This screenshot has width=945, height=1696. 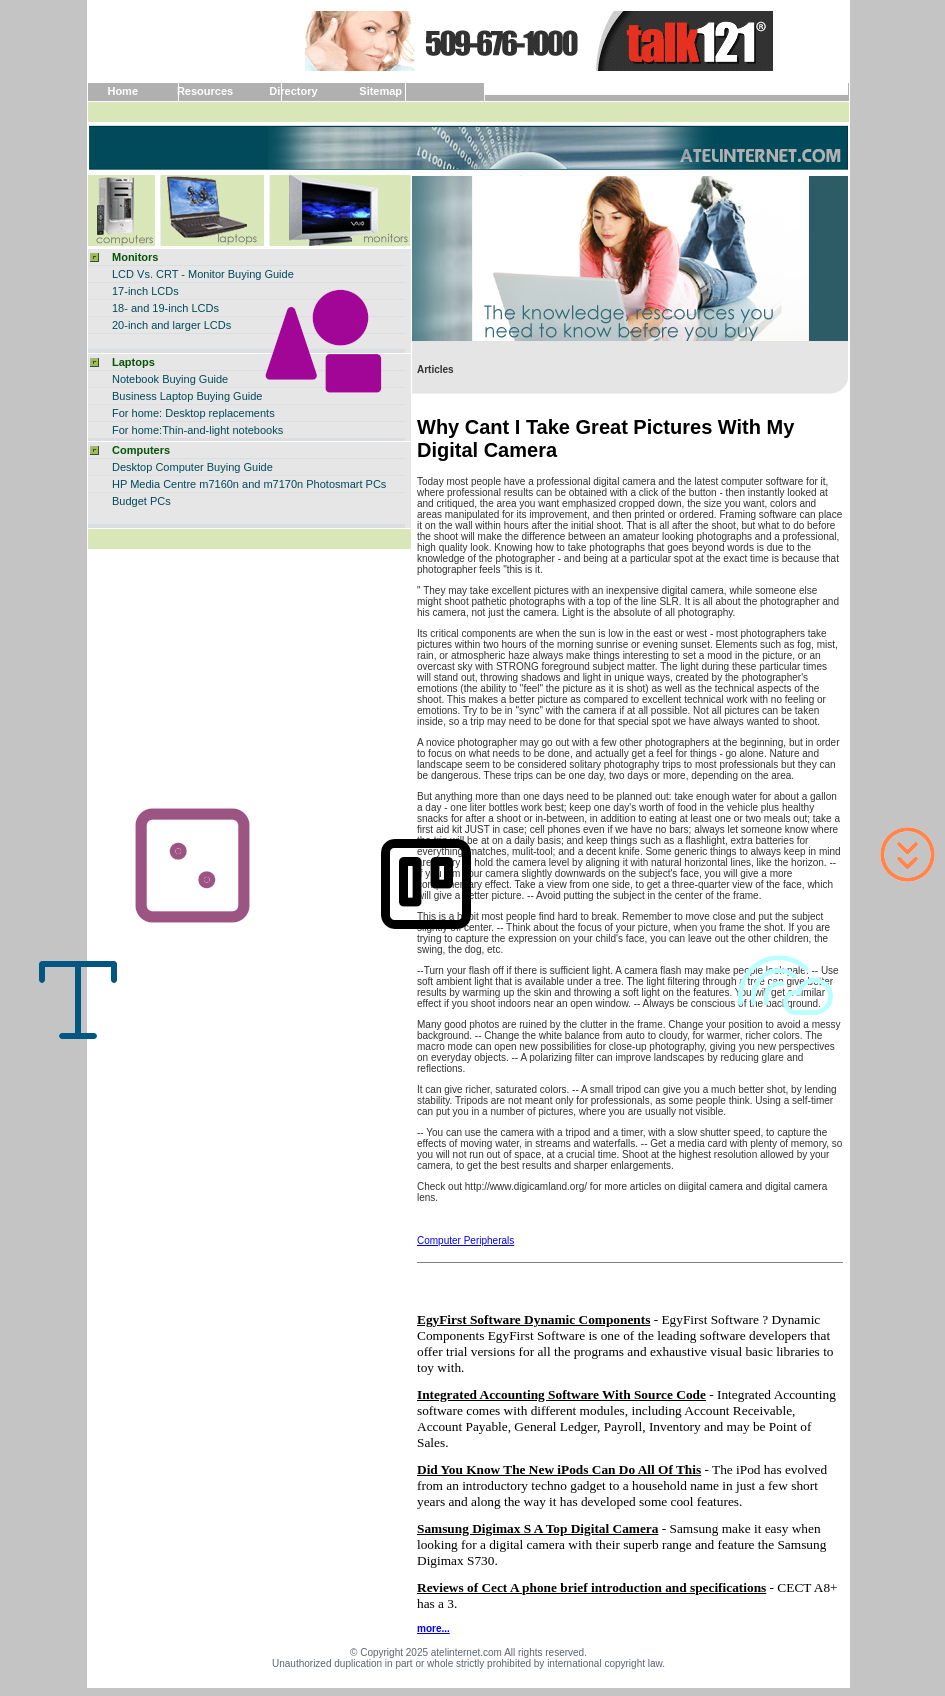 What do you see at coordinates (78, 1000) in the screenshot?
I see `format text or change typography settings` at bounding box center [78, 1000].